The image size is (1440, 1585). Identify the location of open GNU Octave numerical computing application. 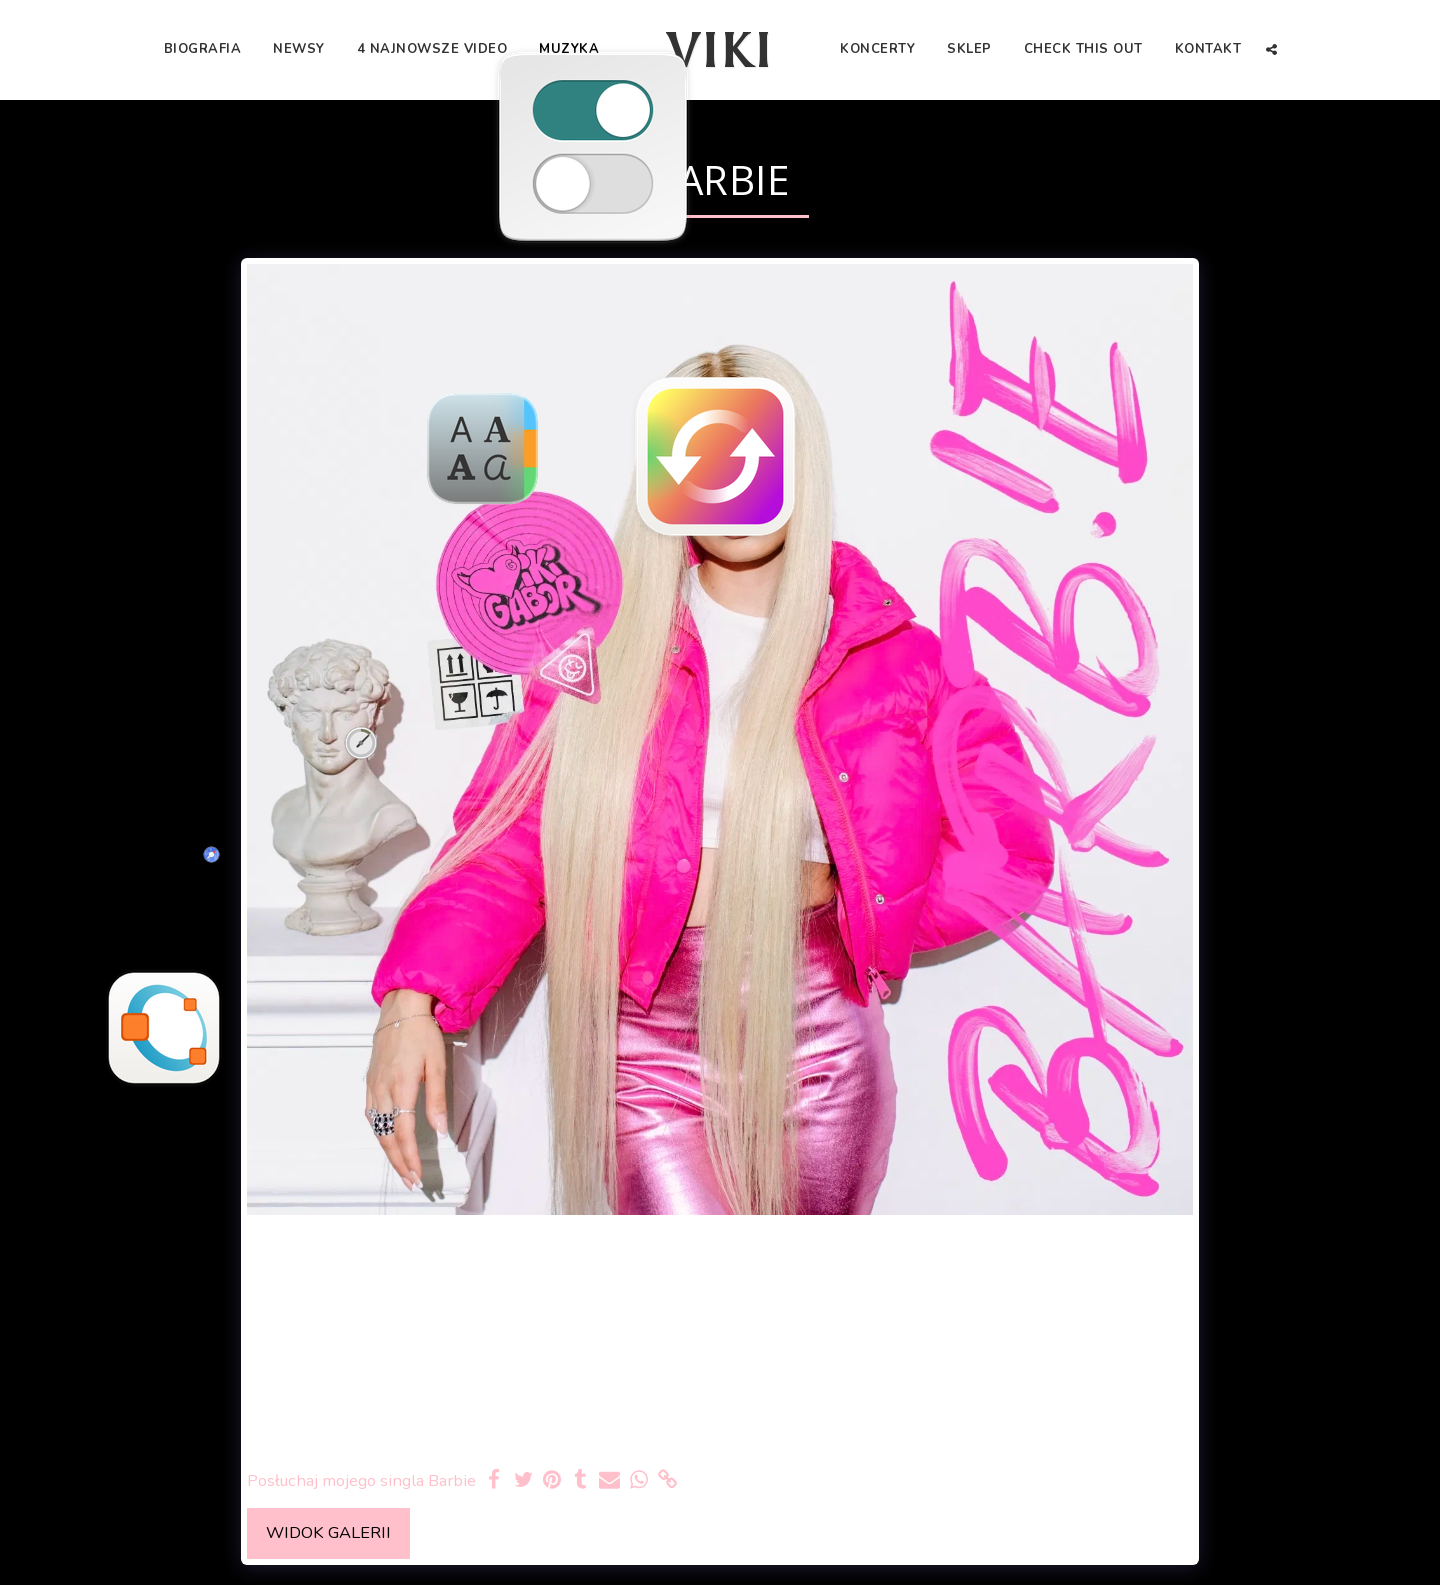
(164, 1026).